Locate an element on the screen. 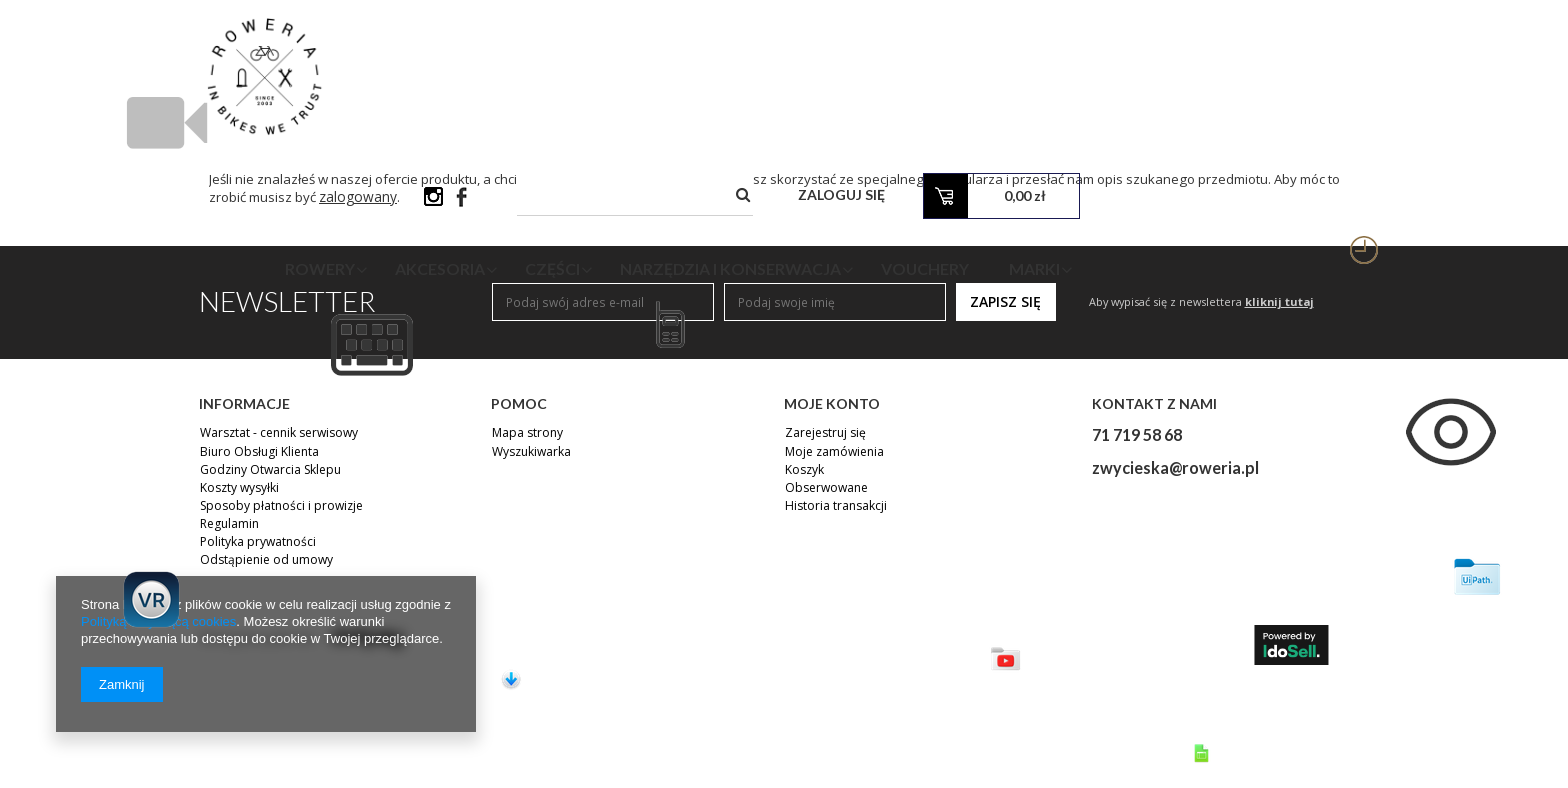  open keyboard settings is located at coordinates (372, 345).